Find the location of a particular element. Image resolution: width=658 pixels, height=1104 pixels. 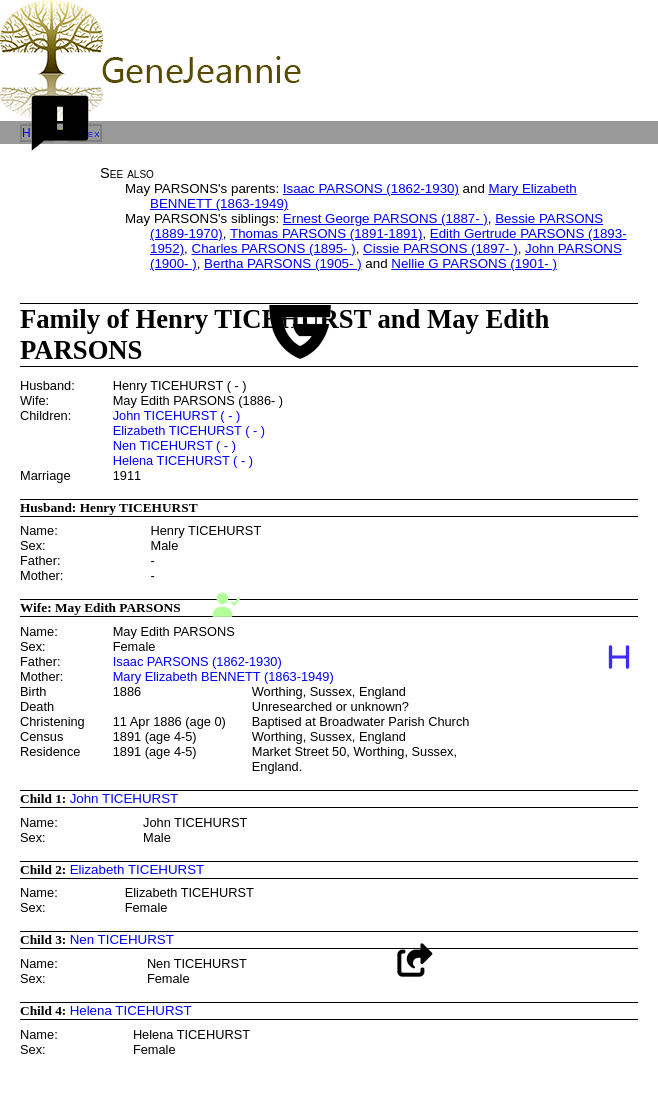

submit feedback or report an issue is located at coordinates (60, 121).